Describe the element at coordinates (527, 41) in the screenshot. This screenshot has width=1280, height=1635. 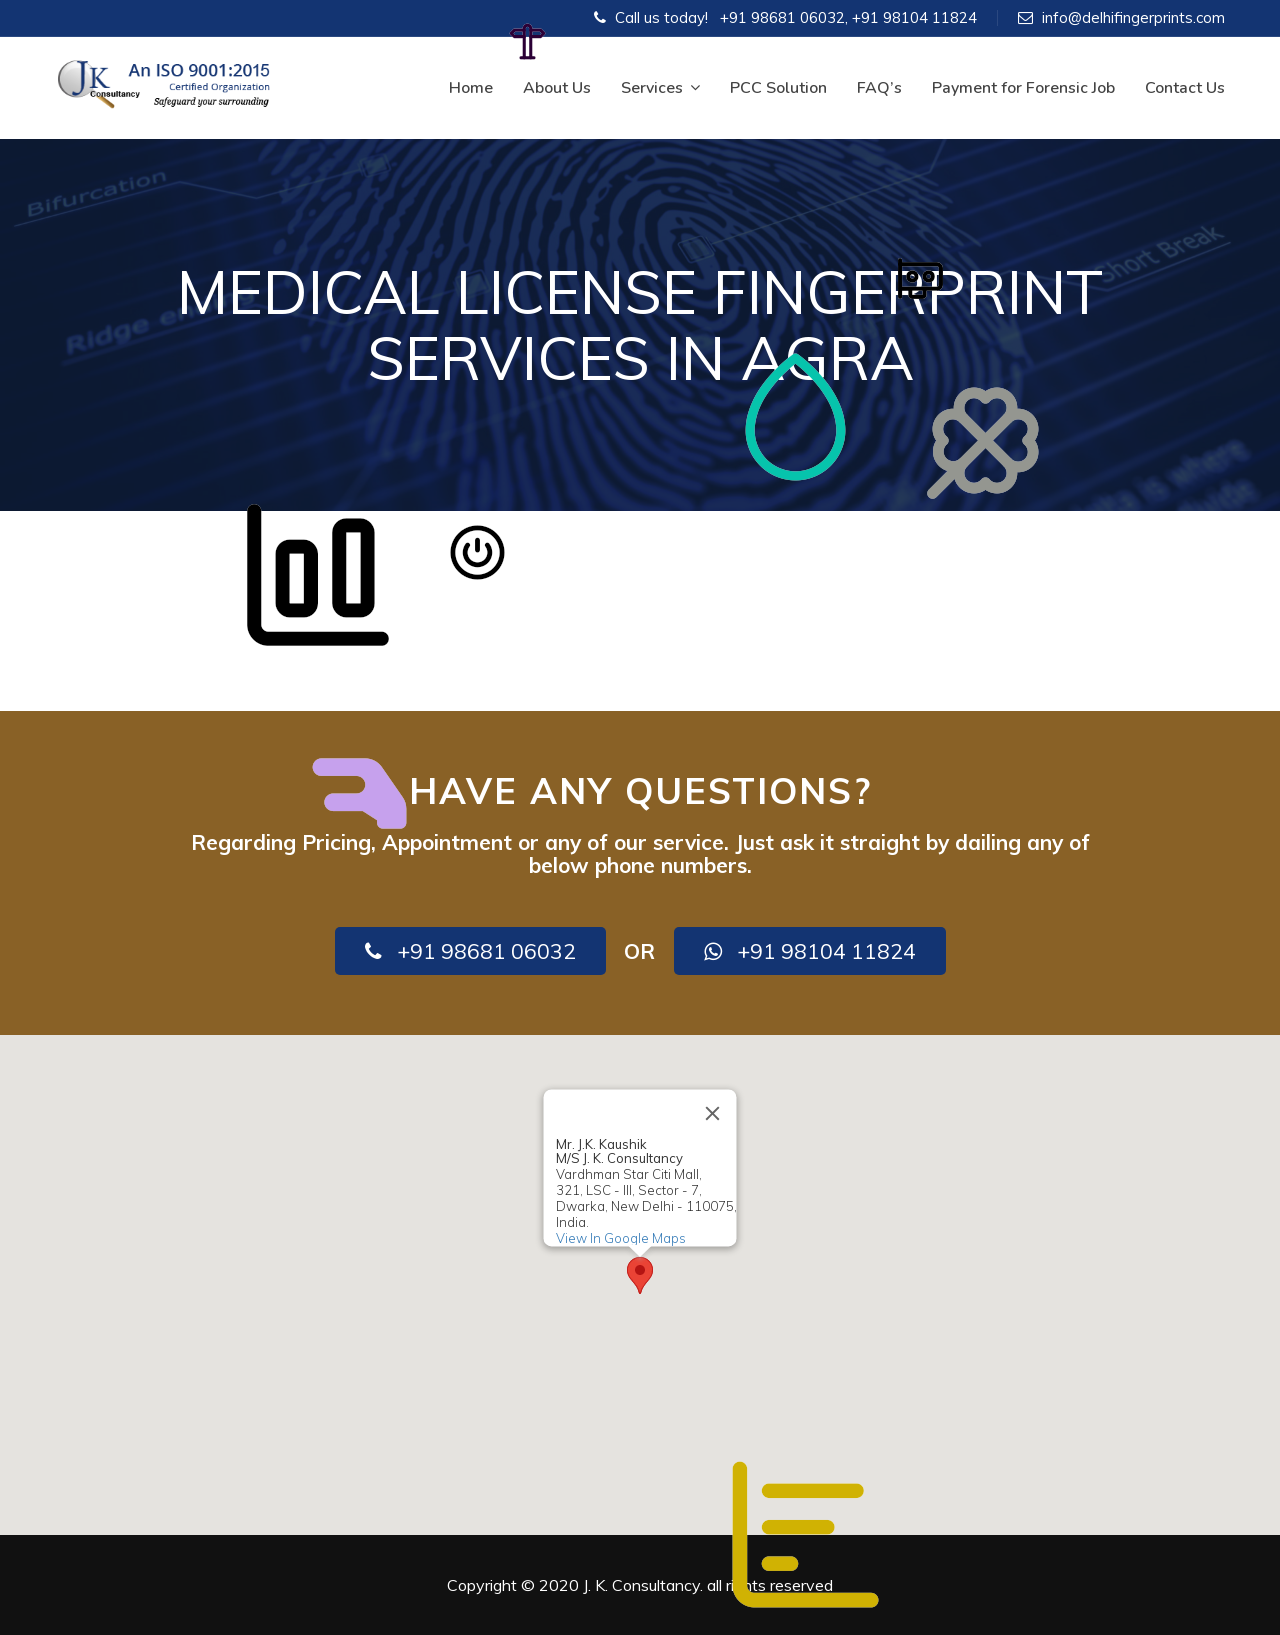
I see `access navigation or directions` at that location.